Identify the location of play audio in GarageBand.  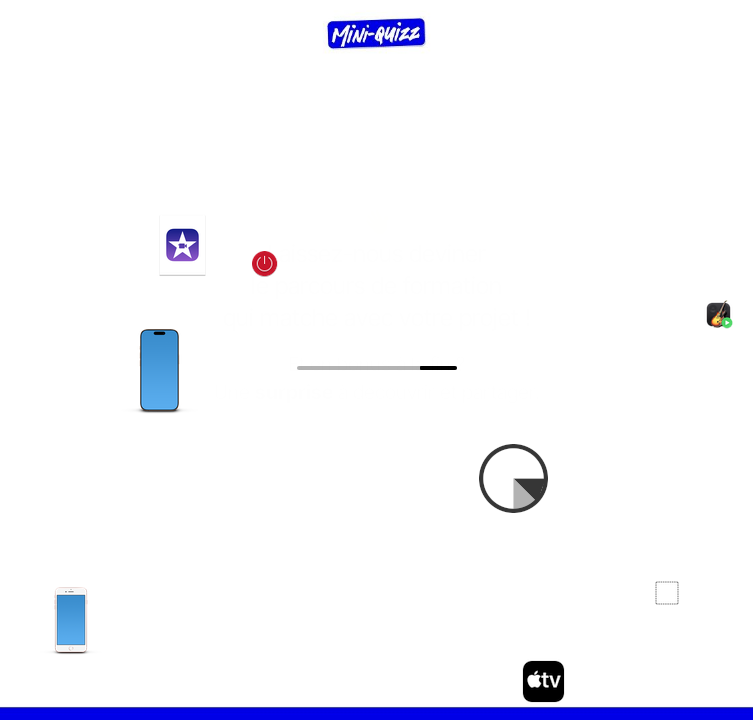
(718, 314).